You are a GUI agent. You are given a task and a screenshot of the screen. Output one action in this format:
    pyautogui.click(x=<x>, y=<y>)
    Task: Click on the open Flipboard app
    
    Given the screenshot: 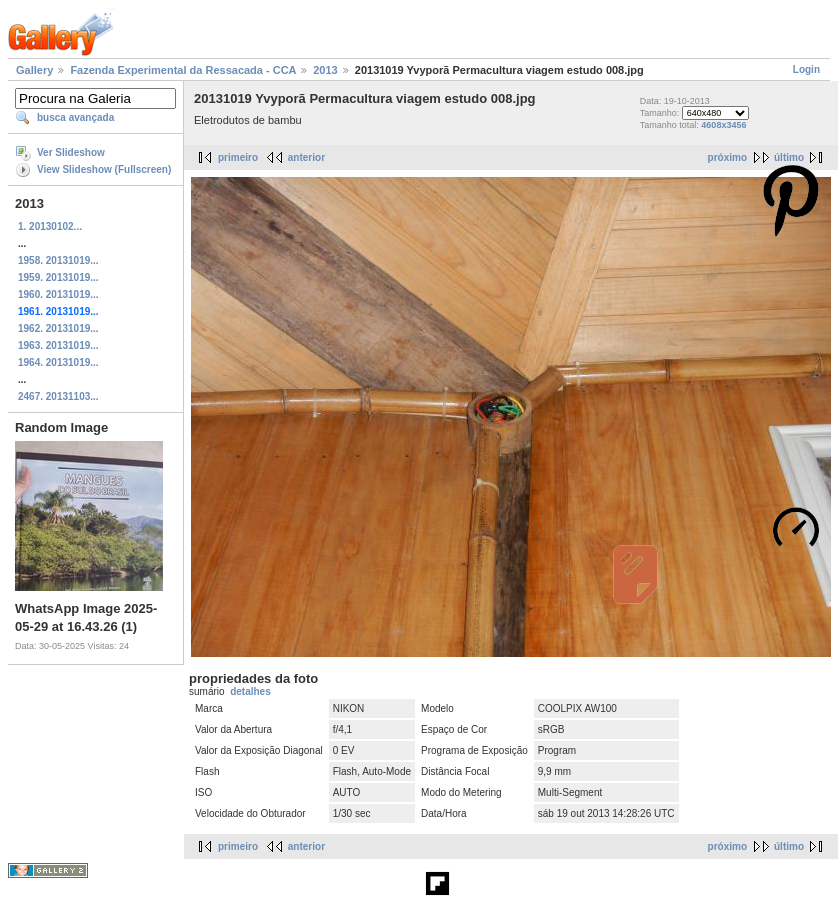 What is the action you would take?
    pyautogui.click(x=437, y=883)
    